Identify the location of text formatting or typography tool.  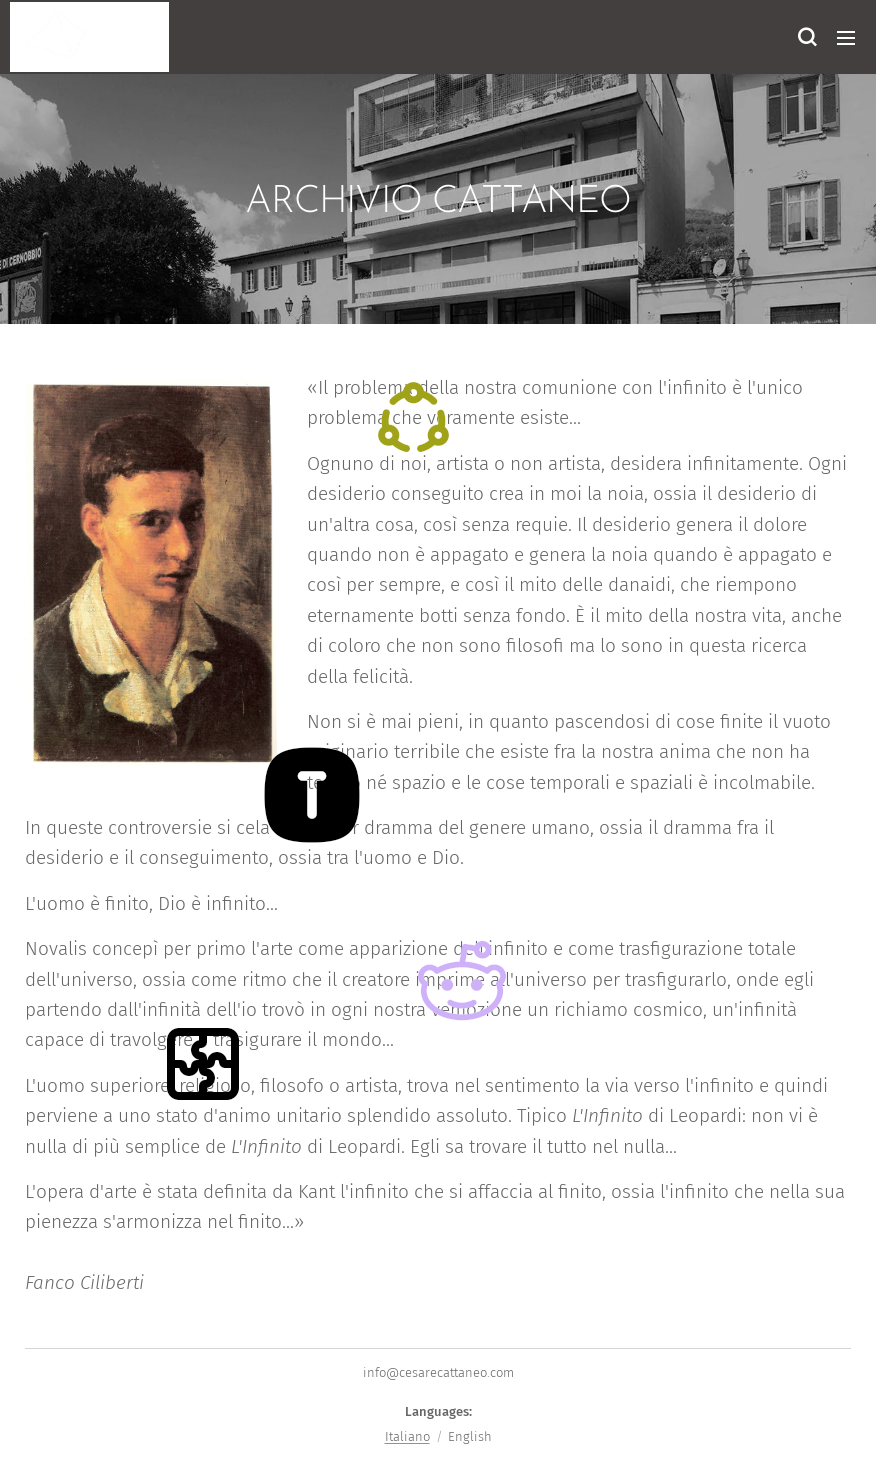
(312, 795).